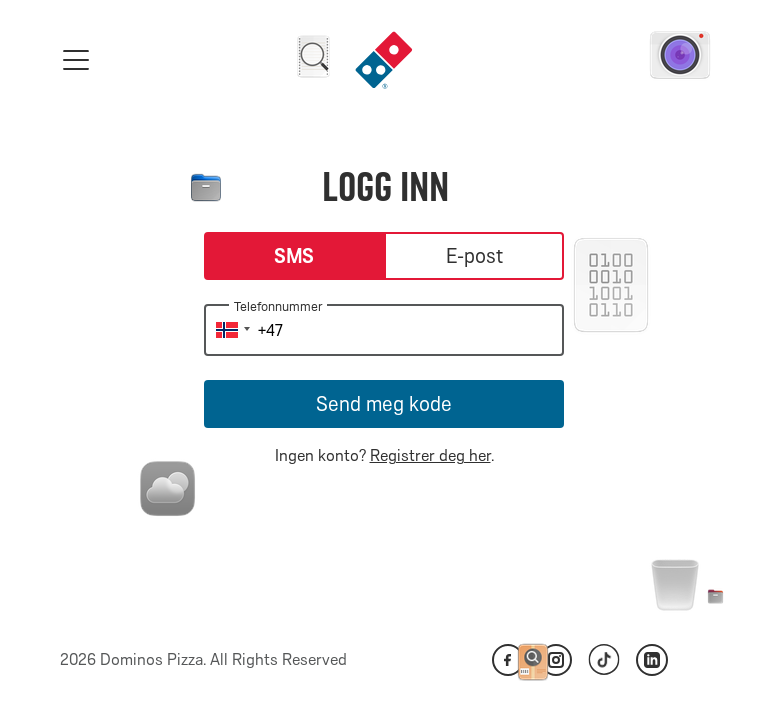 The height and width of the screenshot is (720, 768). Describe the element at coordinates (206, 187) in the screenshot. I see `open file manager application` at that location.